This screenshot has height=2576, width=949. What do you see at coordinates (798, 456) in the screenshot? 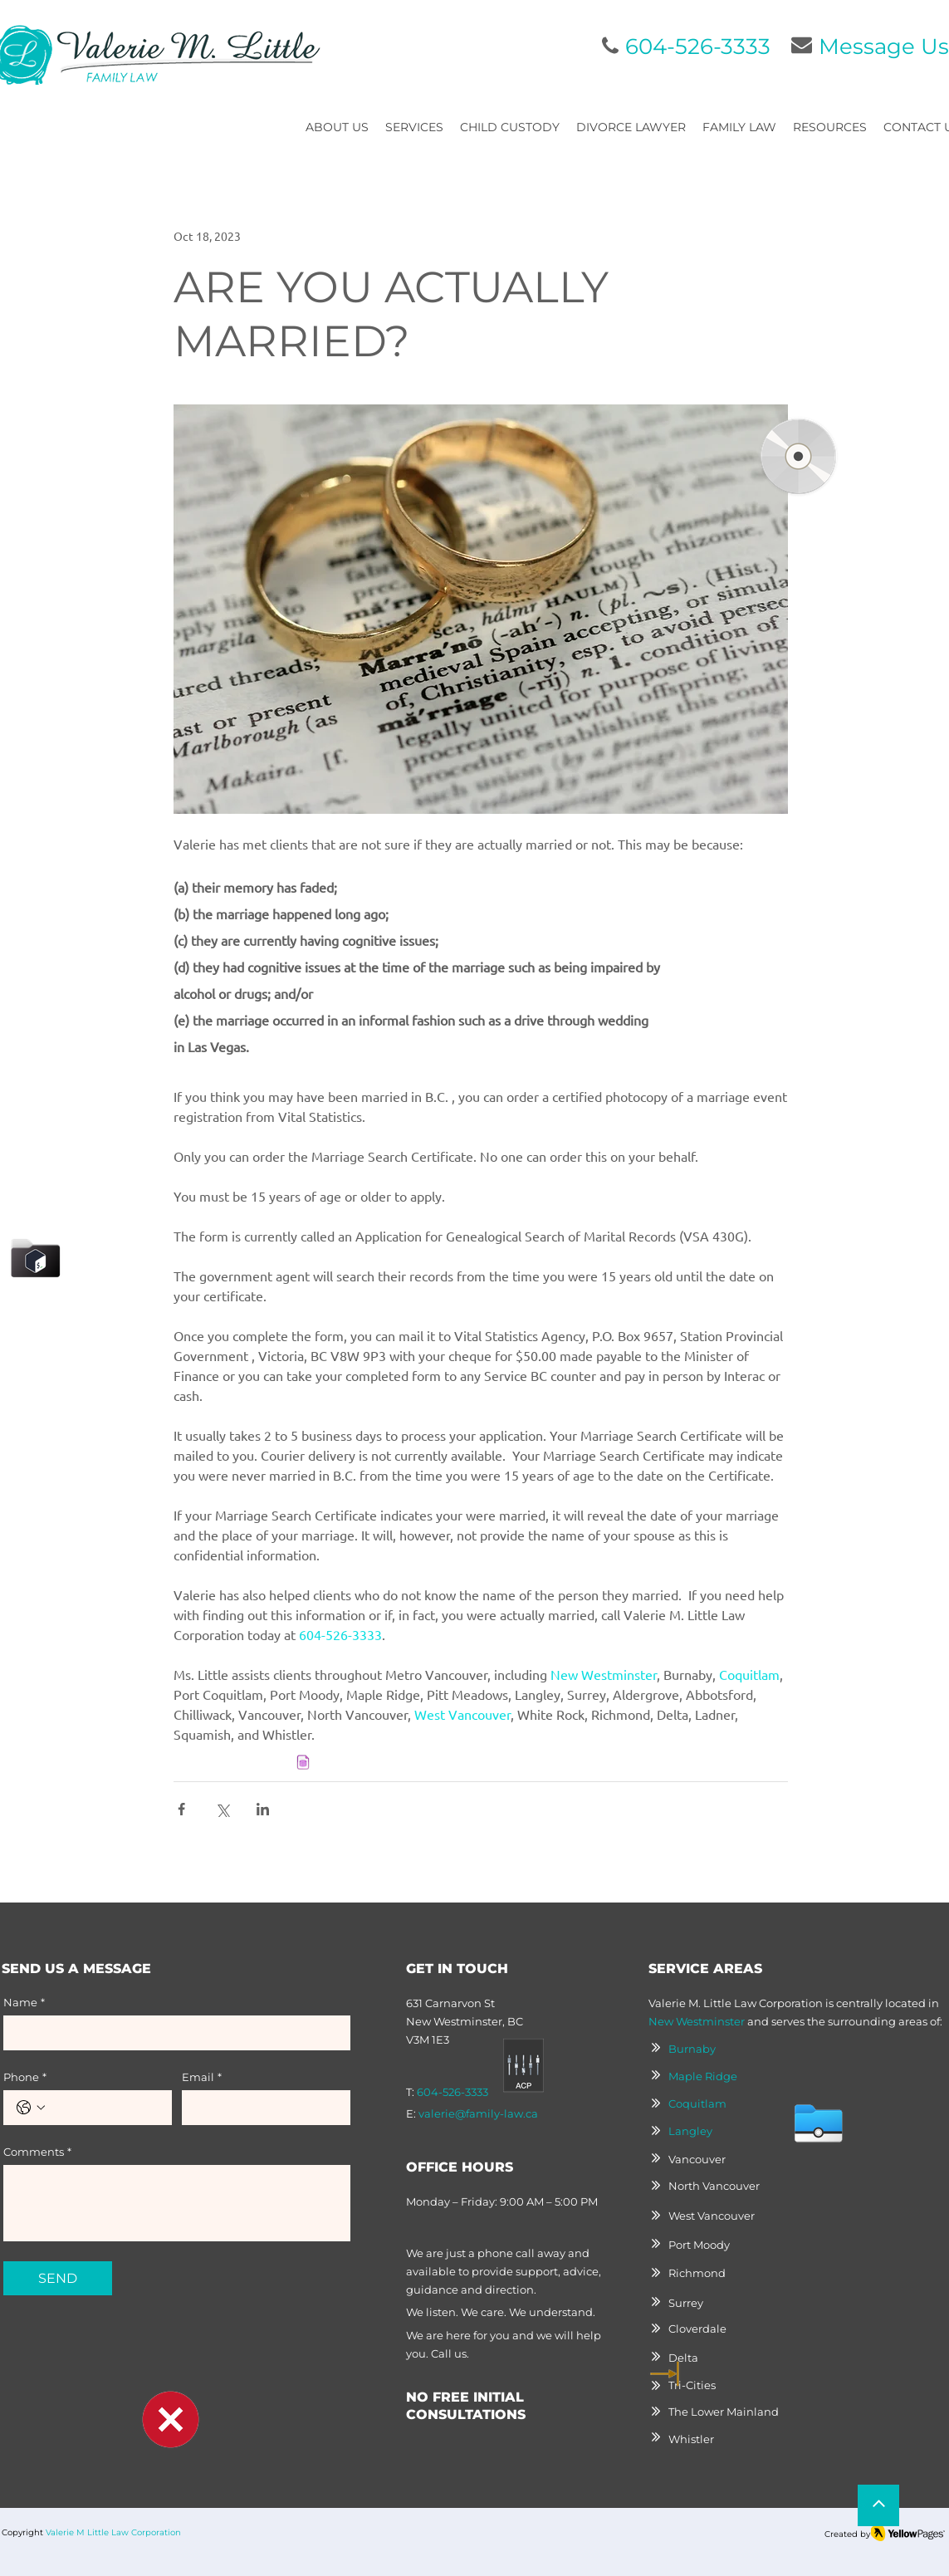
I see `indicates a blank CD-R disc ready for burning` at bounding box center [798, 456].